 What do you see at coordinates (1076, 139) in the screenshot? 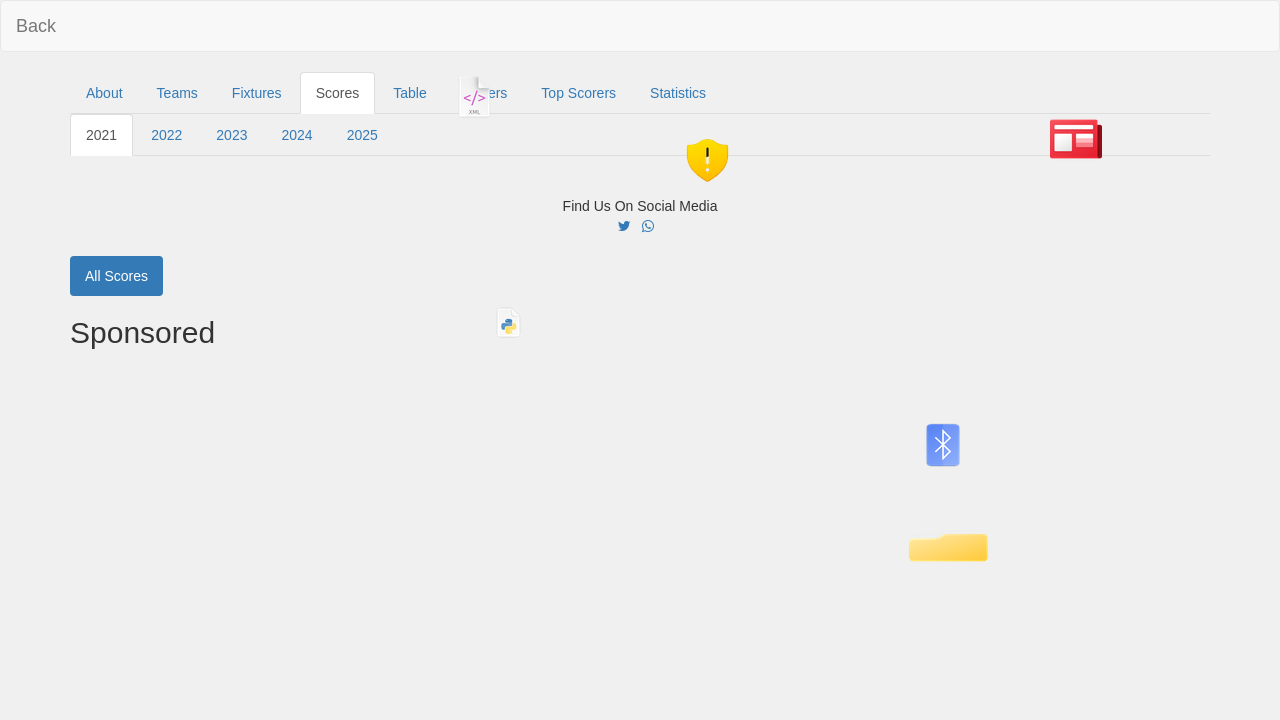
I see `open the news app` at bounding box center [1076, 139].